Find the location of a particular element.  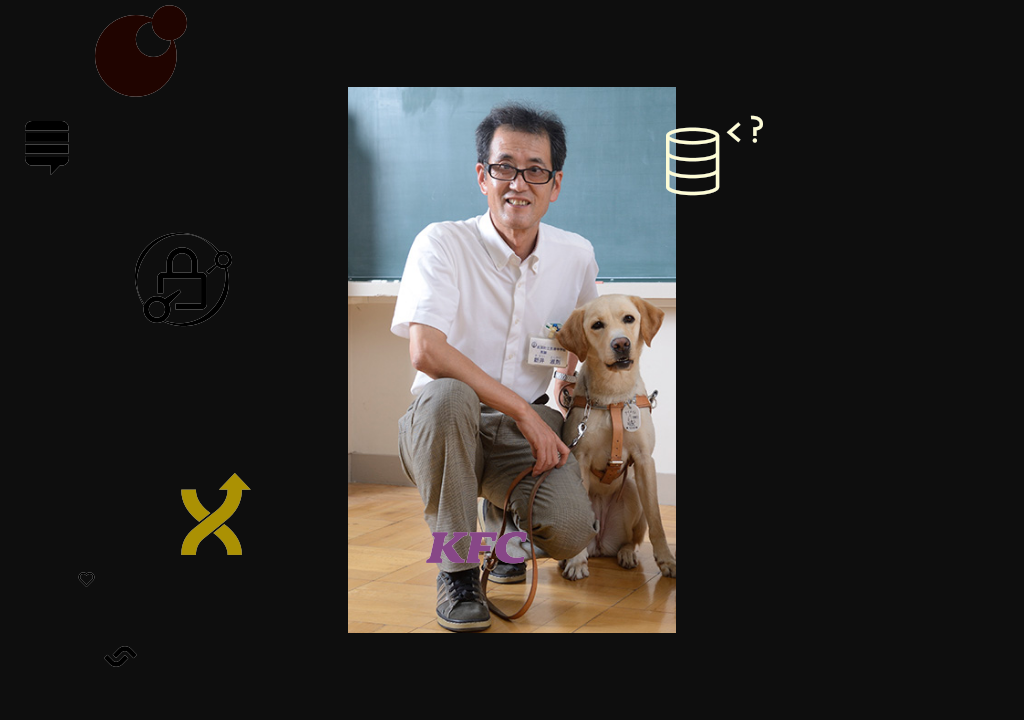

moonrepo logo is located at coordinates (141, 51).